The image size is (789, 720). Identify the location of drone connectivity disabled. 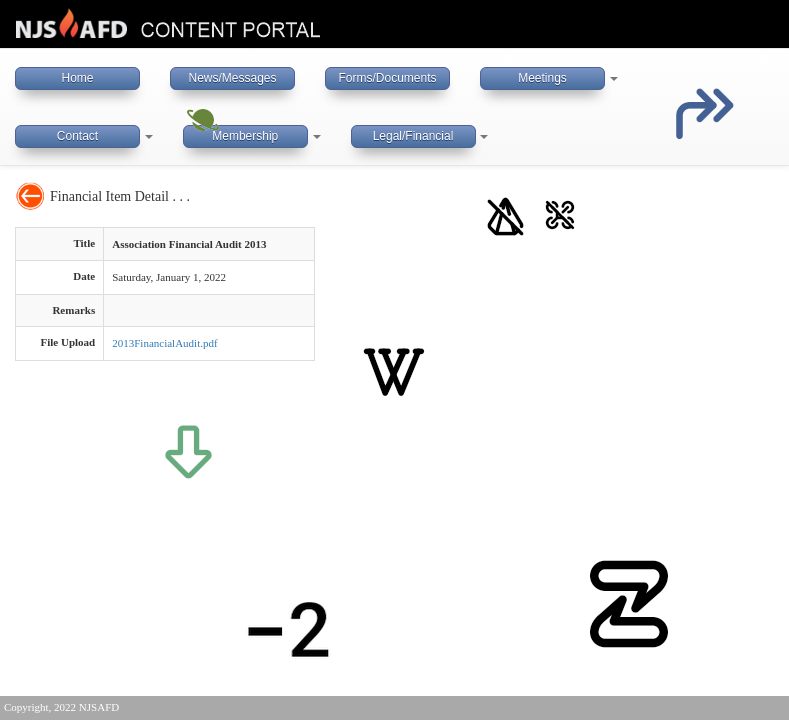
(560, 215).